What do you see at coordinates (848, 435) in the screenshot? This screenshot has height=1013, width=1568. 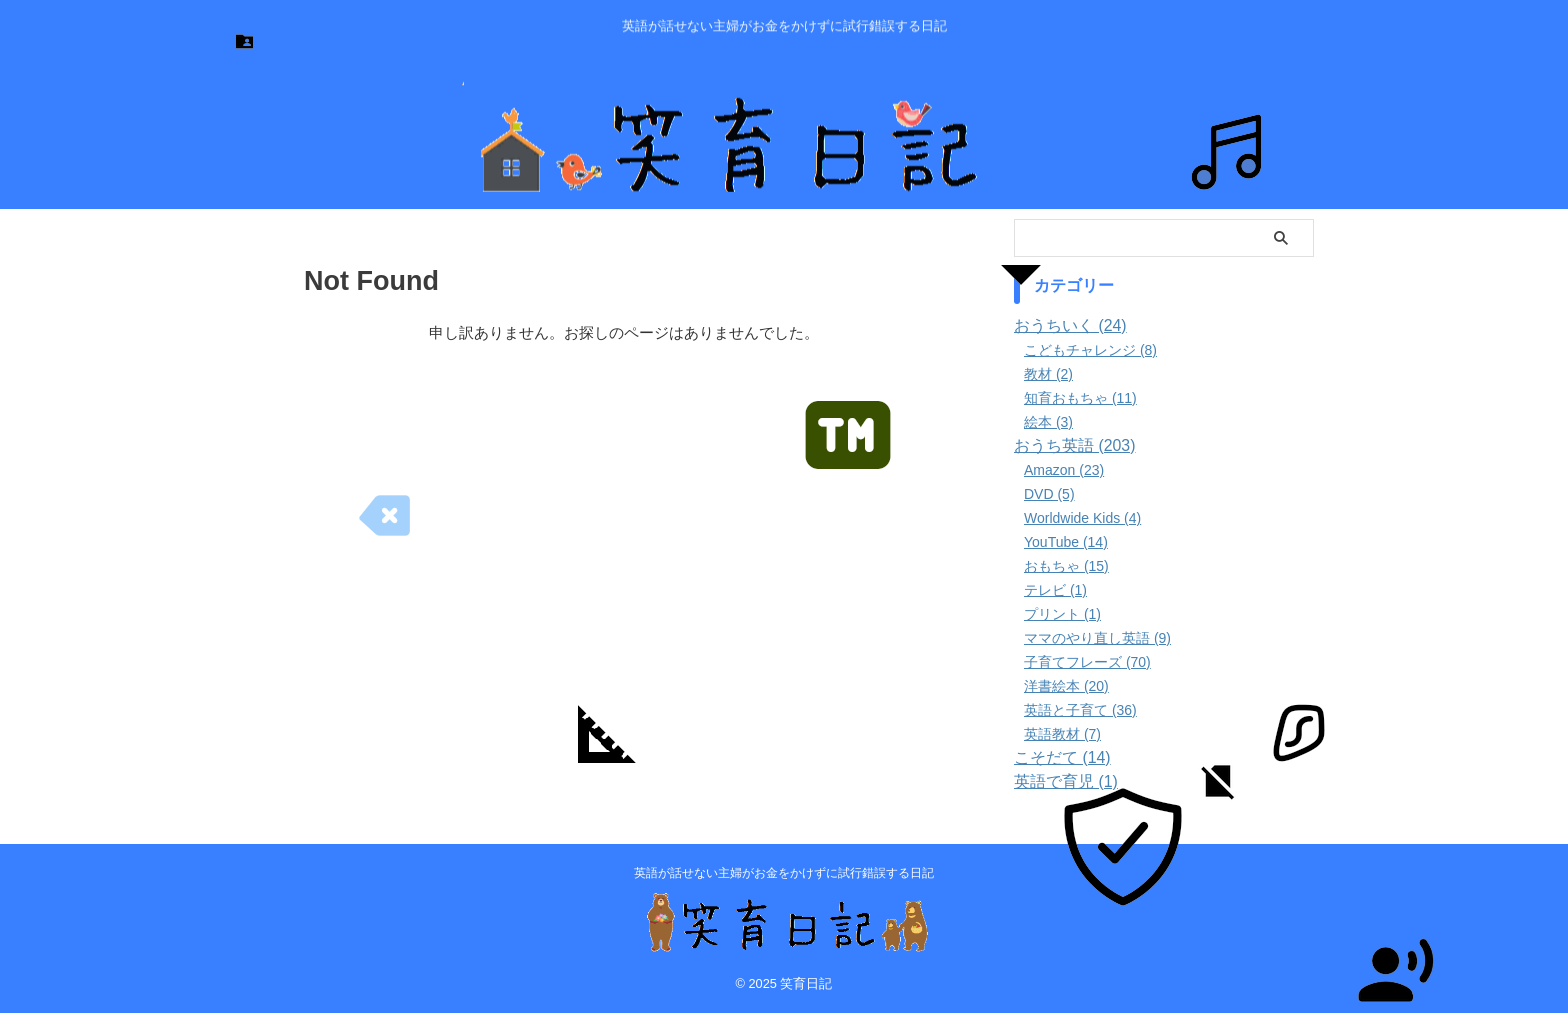 I see `indicates trademarked content or branding` at bounding box center [848, 435].